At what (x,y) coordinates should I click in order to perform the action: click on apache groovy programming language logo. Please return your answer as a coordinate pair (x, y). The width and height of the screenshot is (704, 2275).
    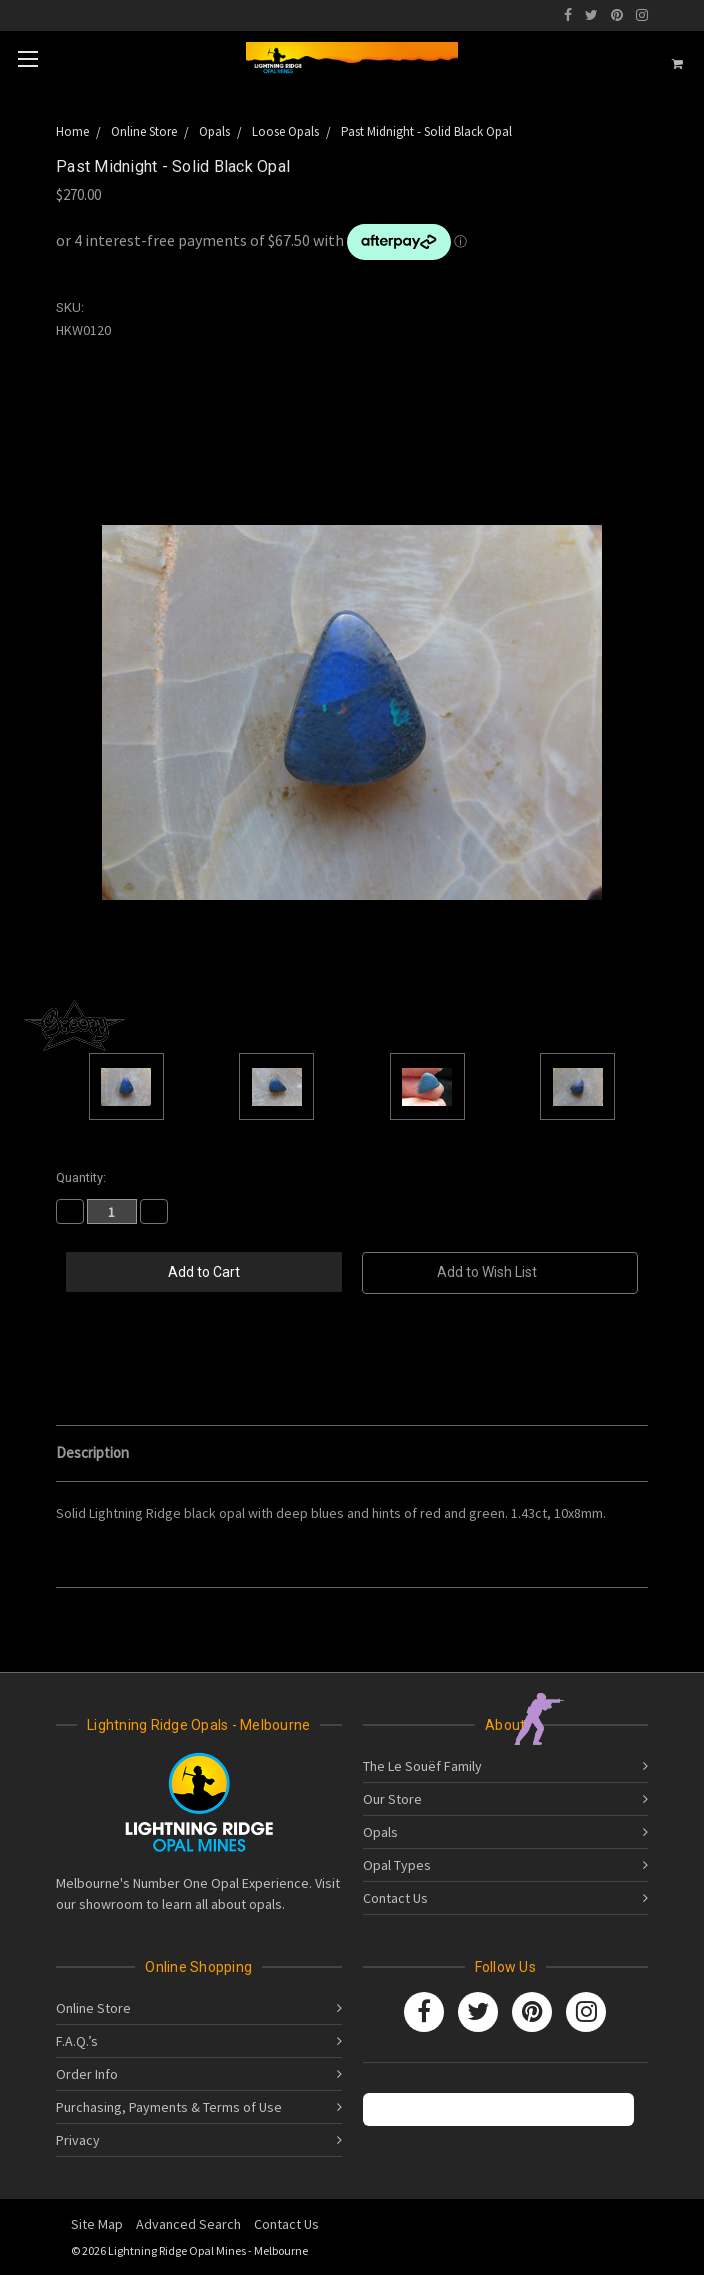
    Looking at the image, I should click on (74, 1025).